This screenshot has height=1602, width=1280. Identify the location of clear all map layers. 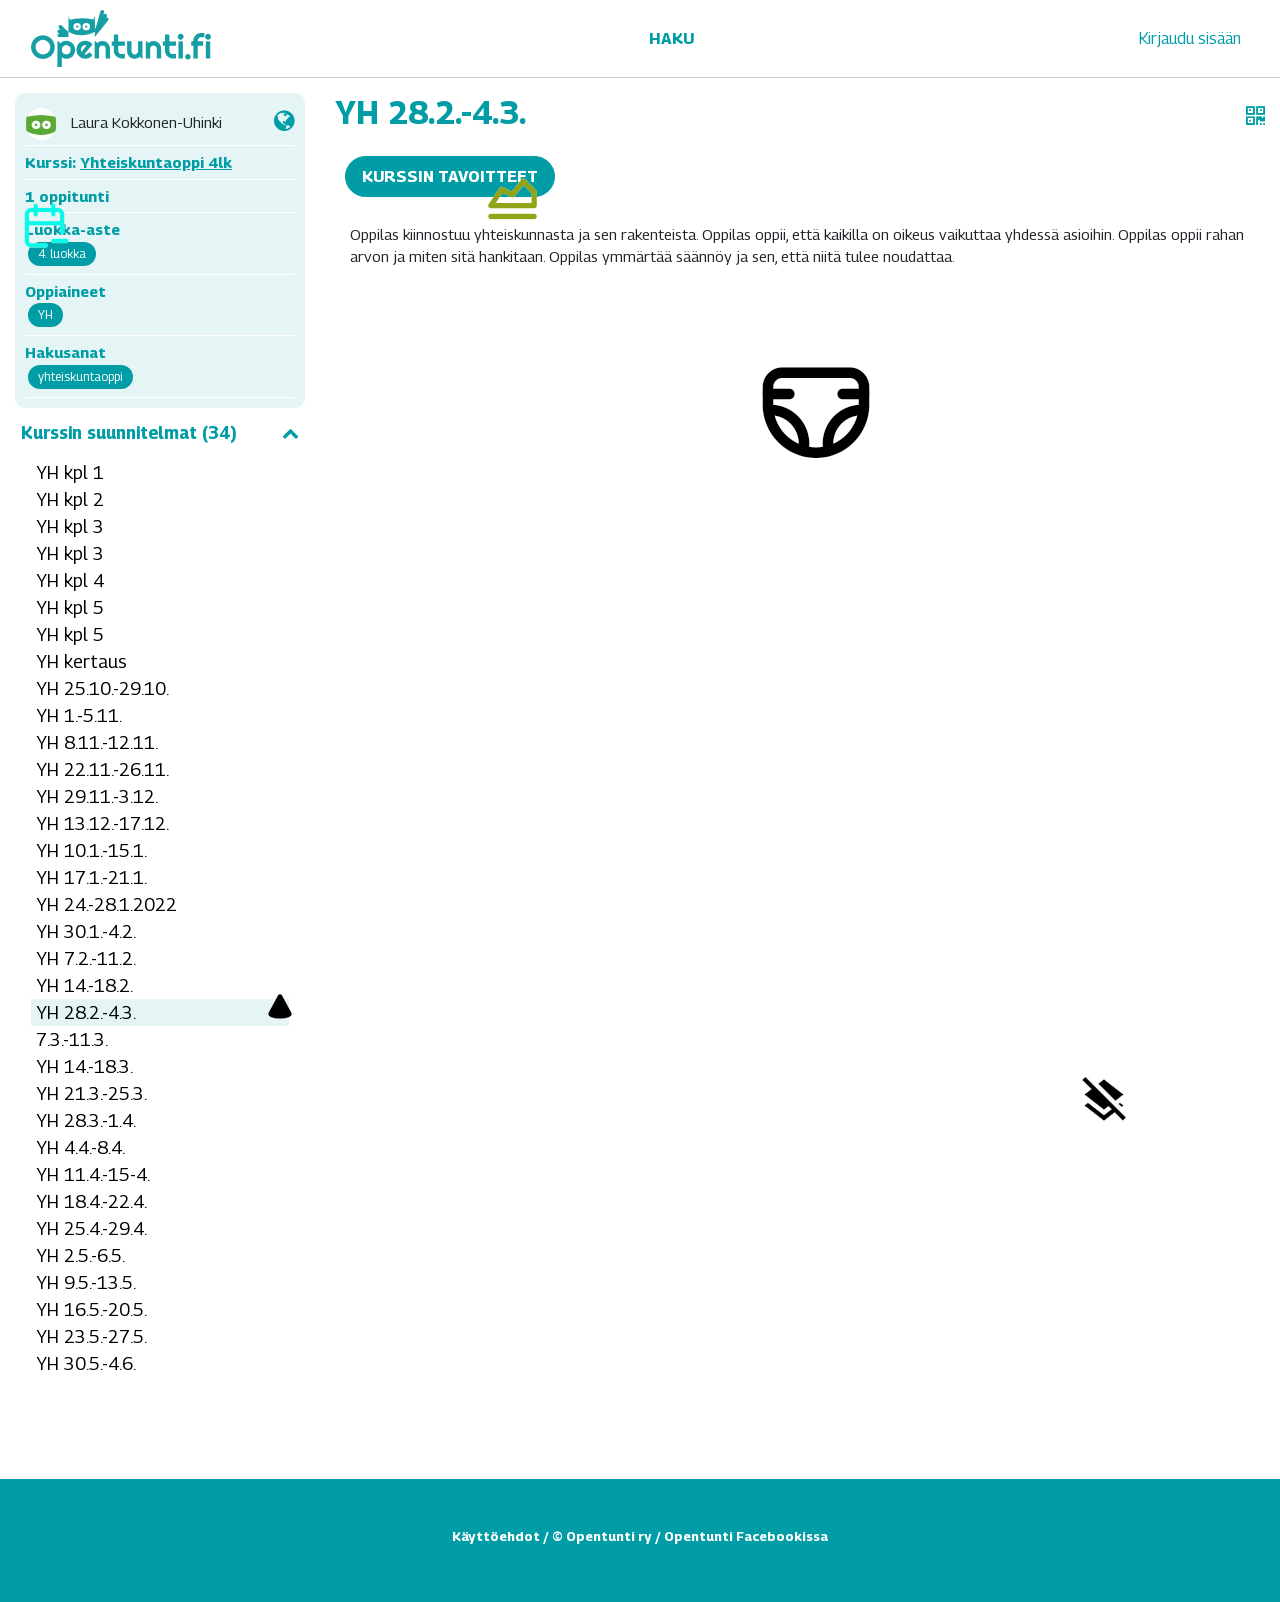
(1104, 1101).